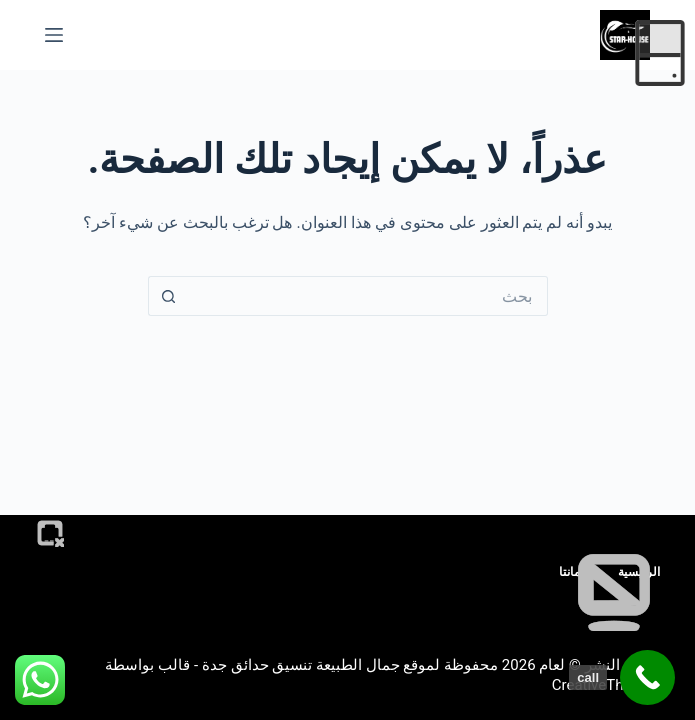  Describe the element at coordinates (660, 53) in the screenshot. I see `scan a document or image` at that location.